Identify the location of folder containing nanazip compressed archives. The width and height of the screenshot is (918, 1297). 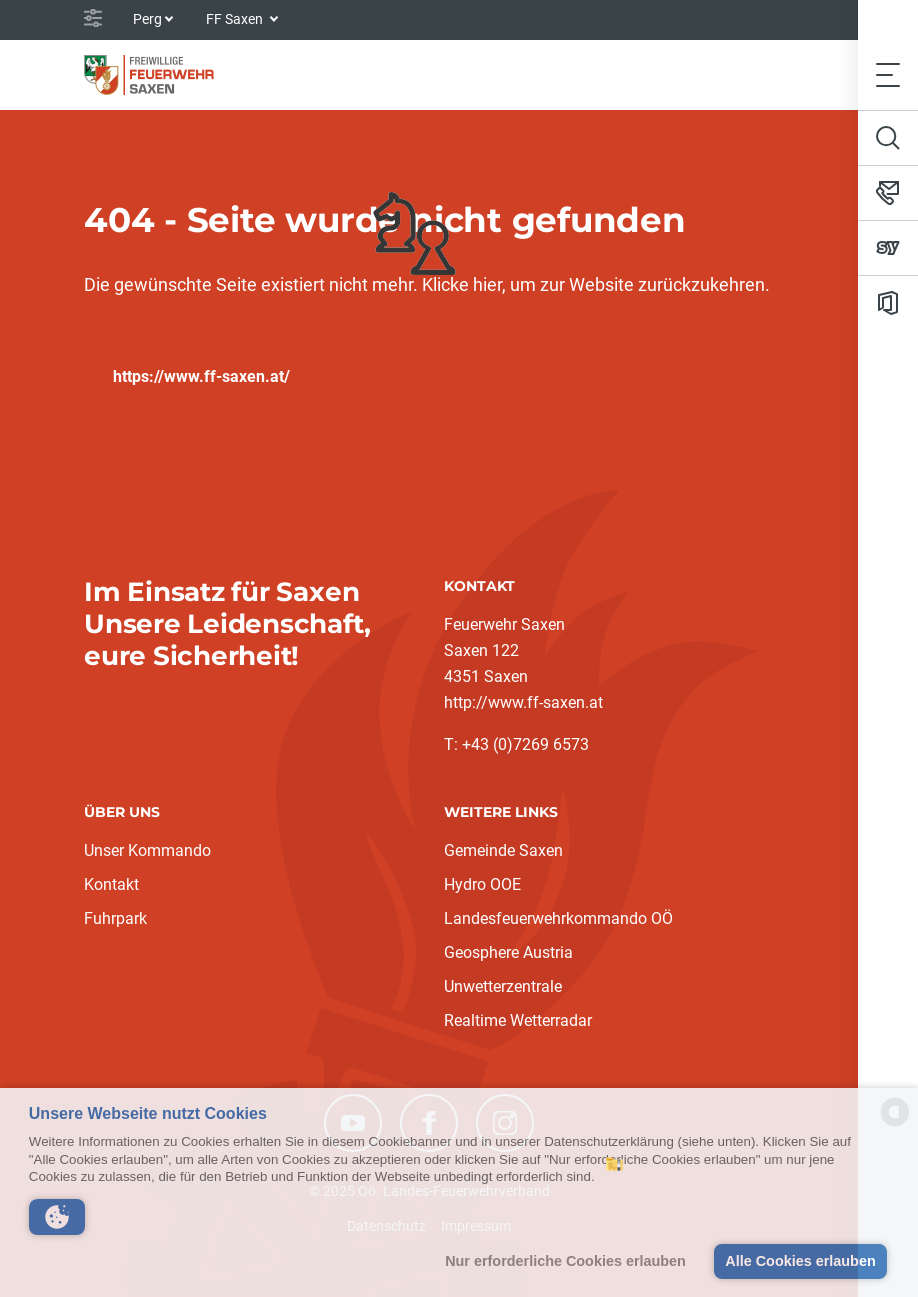
(614, 1164).